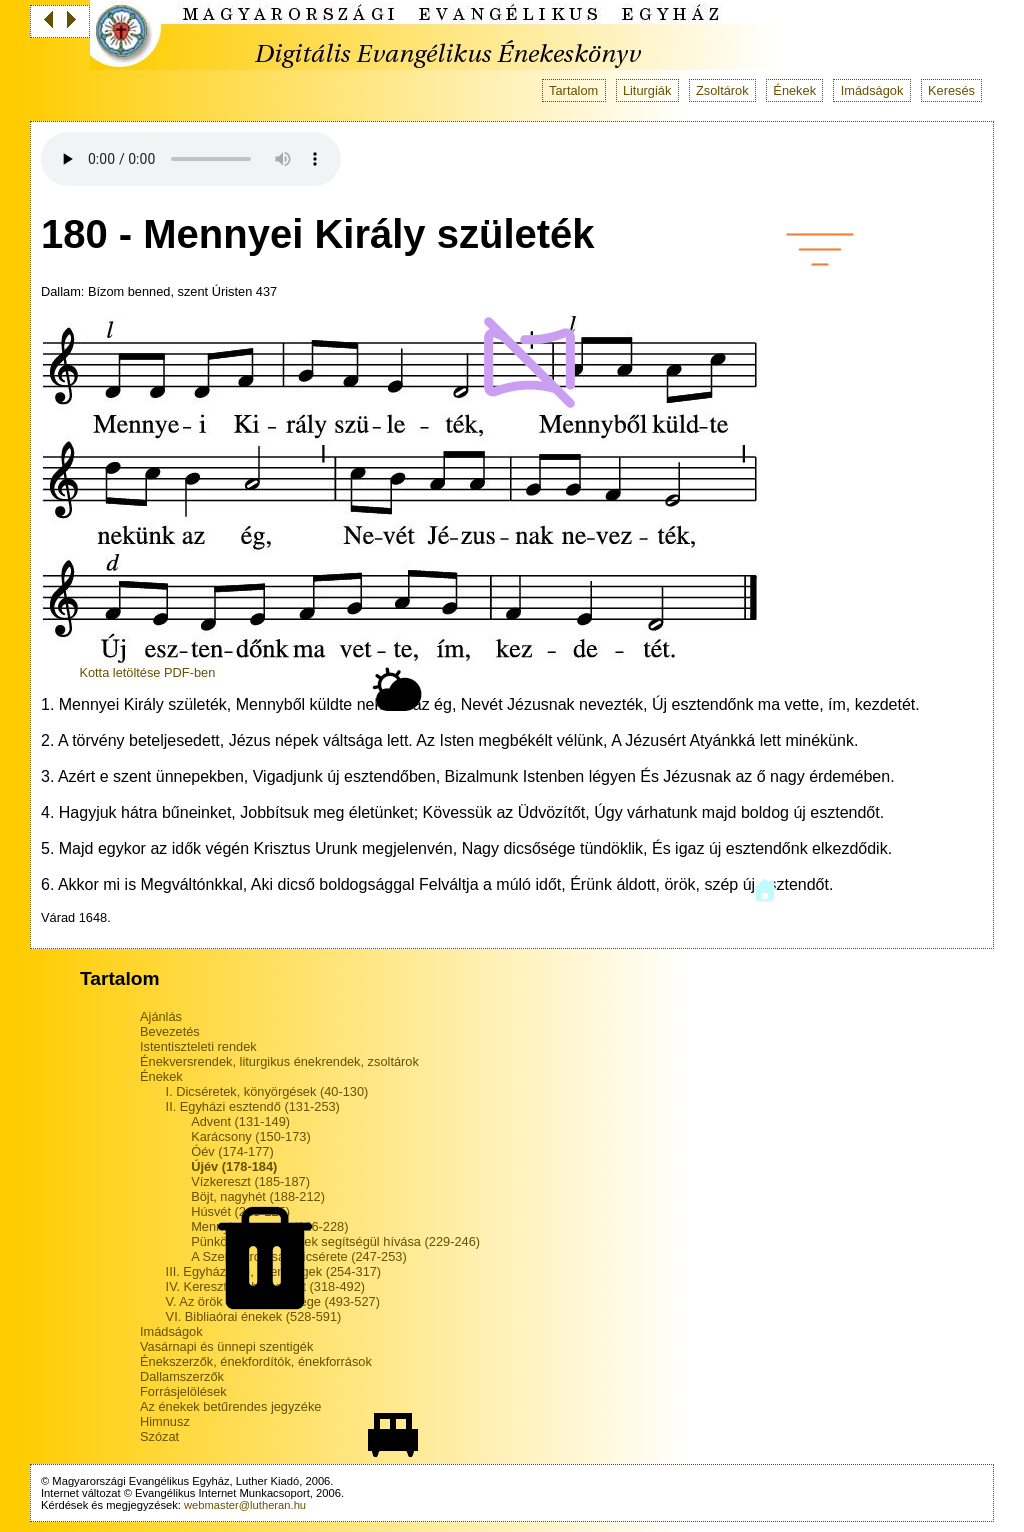  Describe the element at coordinates (393, 1435) in the screenshot. I see `select single bed accommodation` at that location.